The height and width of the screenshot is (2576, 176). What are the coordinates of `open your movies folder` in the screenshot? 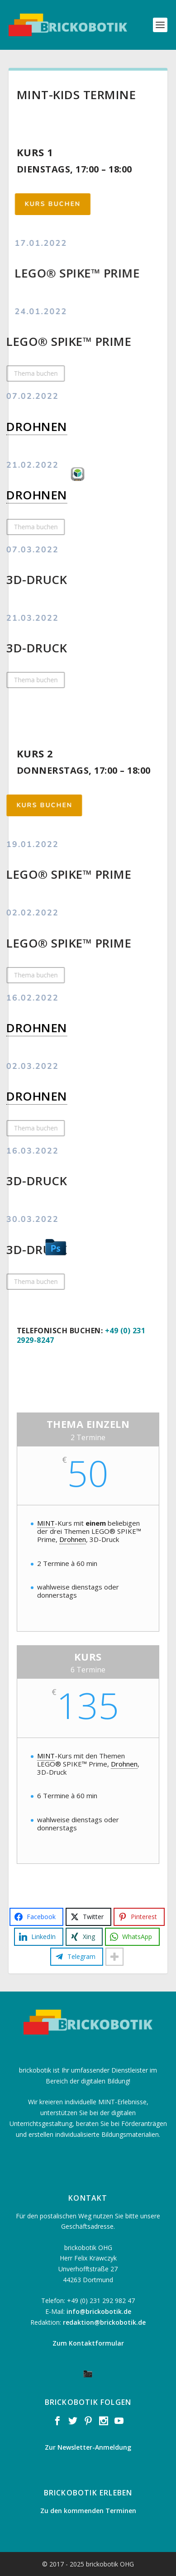 It's located at (88, 2374).